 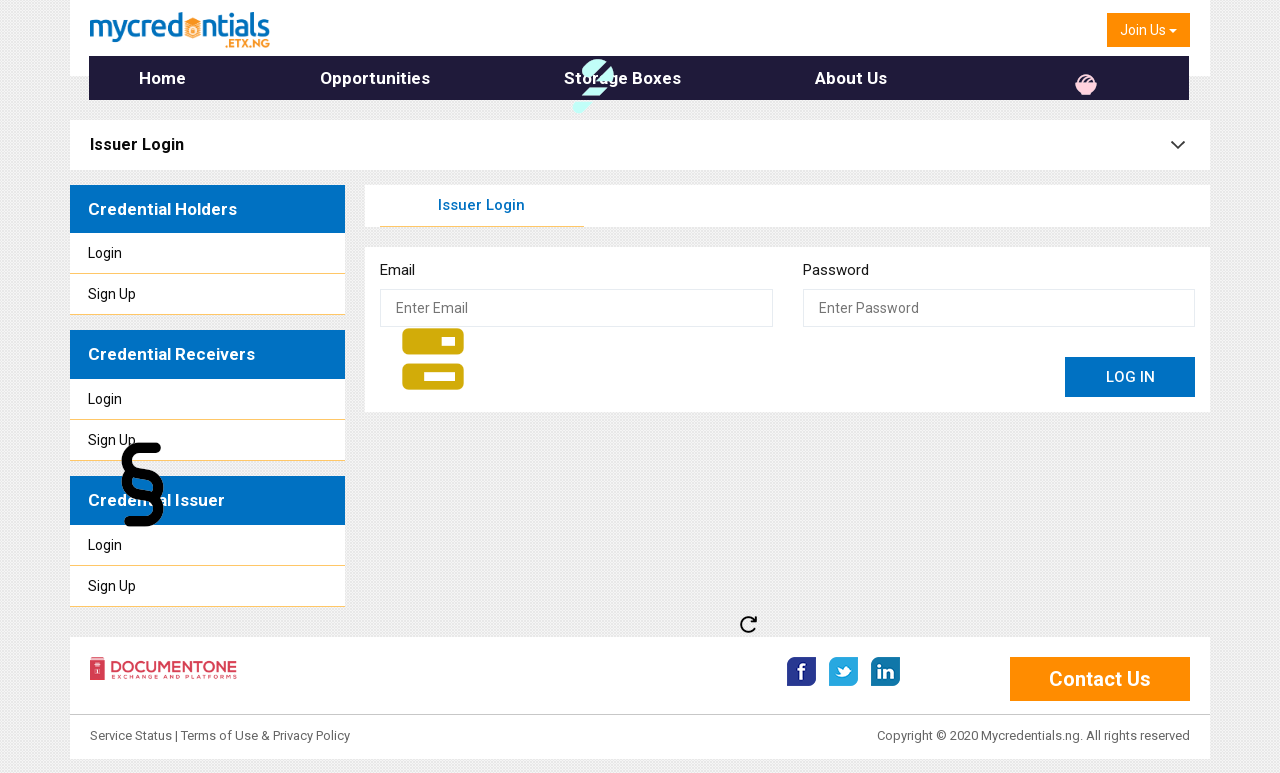 What do you see at coordinates (591, 87) in the screenshot?
I see `indicates holiday or seasonal content` at bounding box center [591, 87].